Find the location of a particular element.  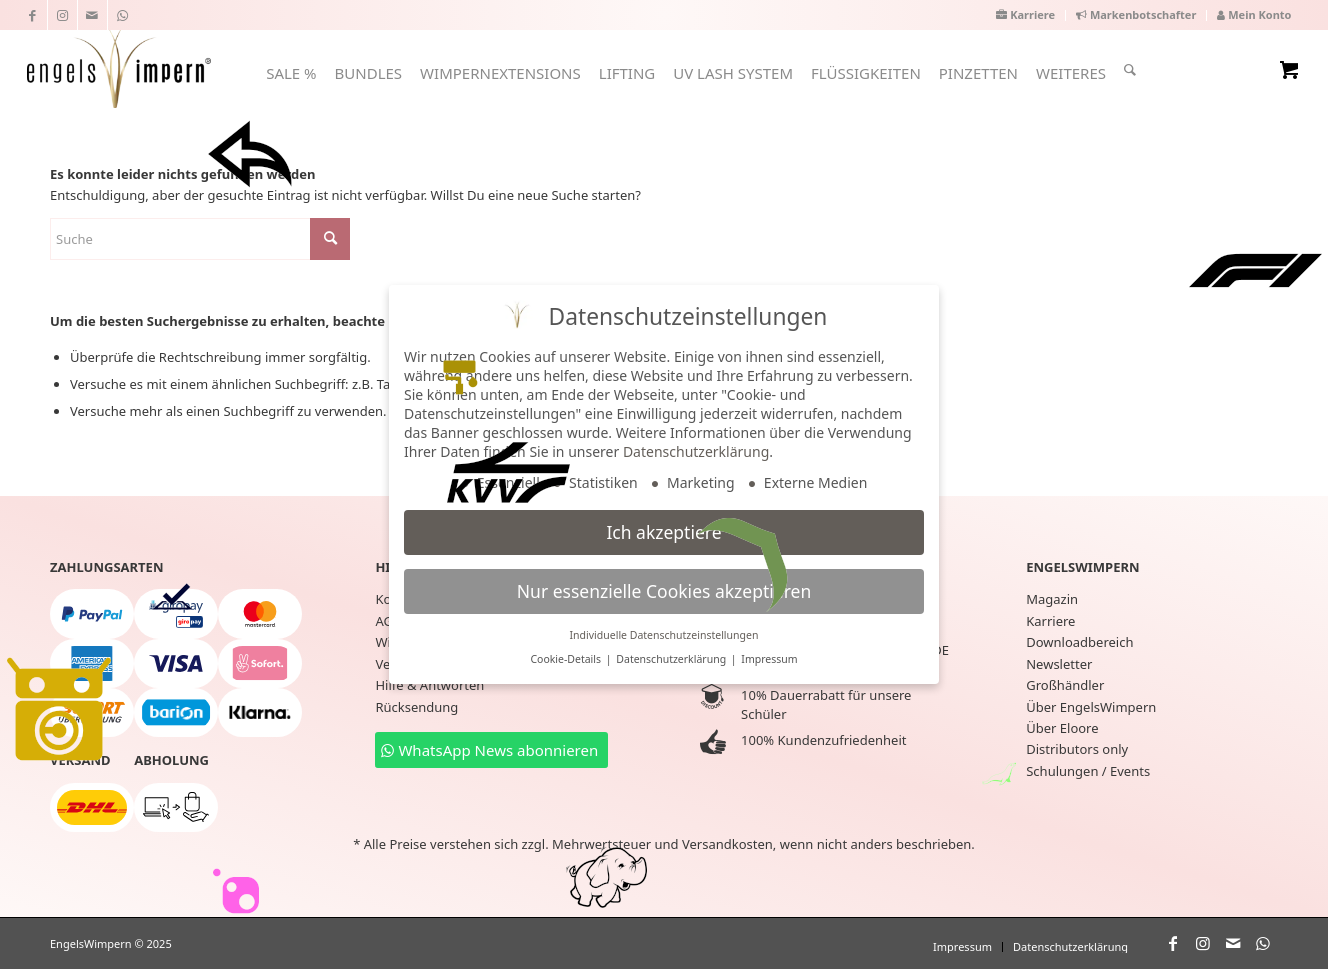

reply to a message or email is located at coordinates (254, 154).